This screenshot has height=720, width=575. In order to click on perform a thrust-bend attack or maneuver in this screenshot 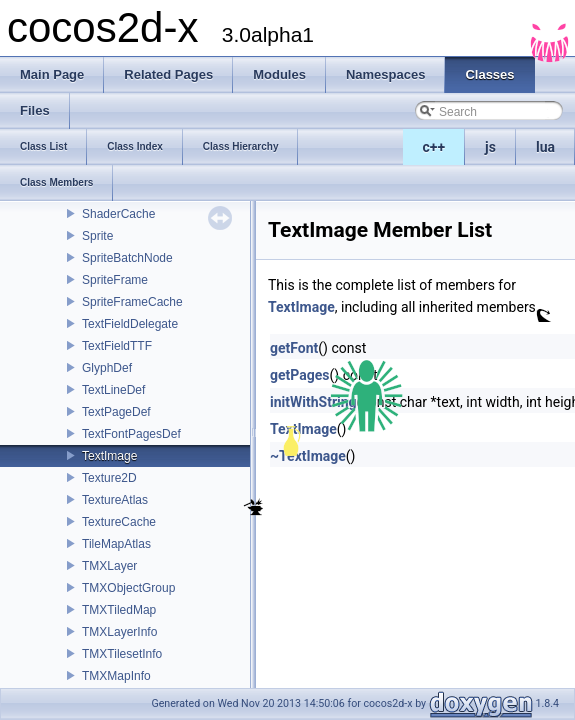, I will do `click(544, 315)`.